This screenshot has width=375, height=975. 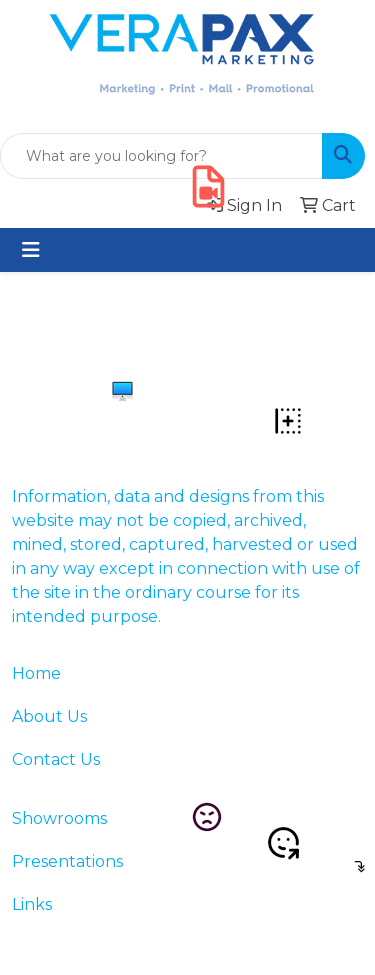 What do you see at coordinates (288, 421) in the screenshot?
I see `add a left border to selected element` at bounding box center [288, 421].